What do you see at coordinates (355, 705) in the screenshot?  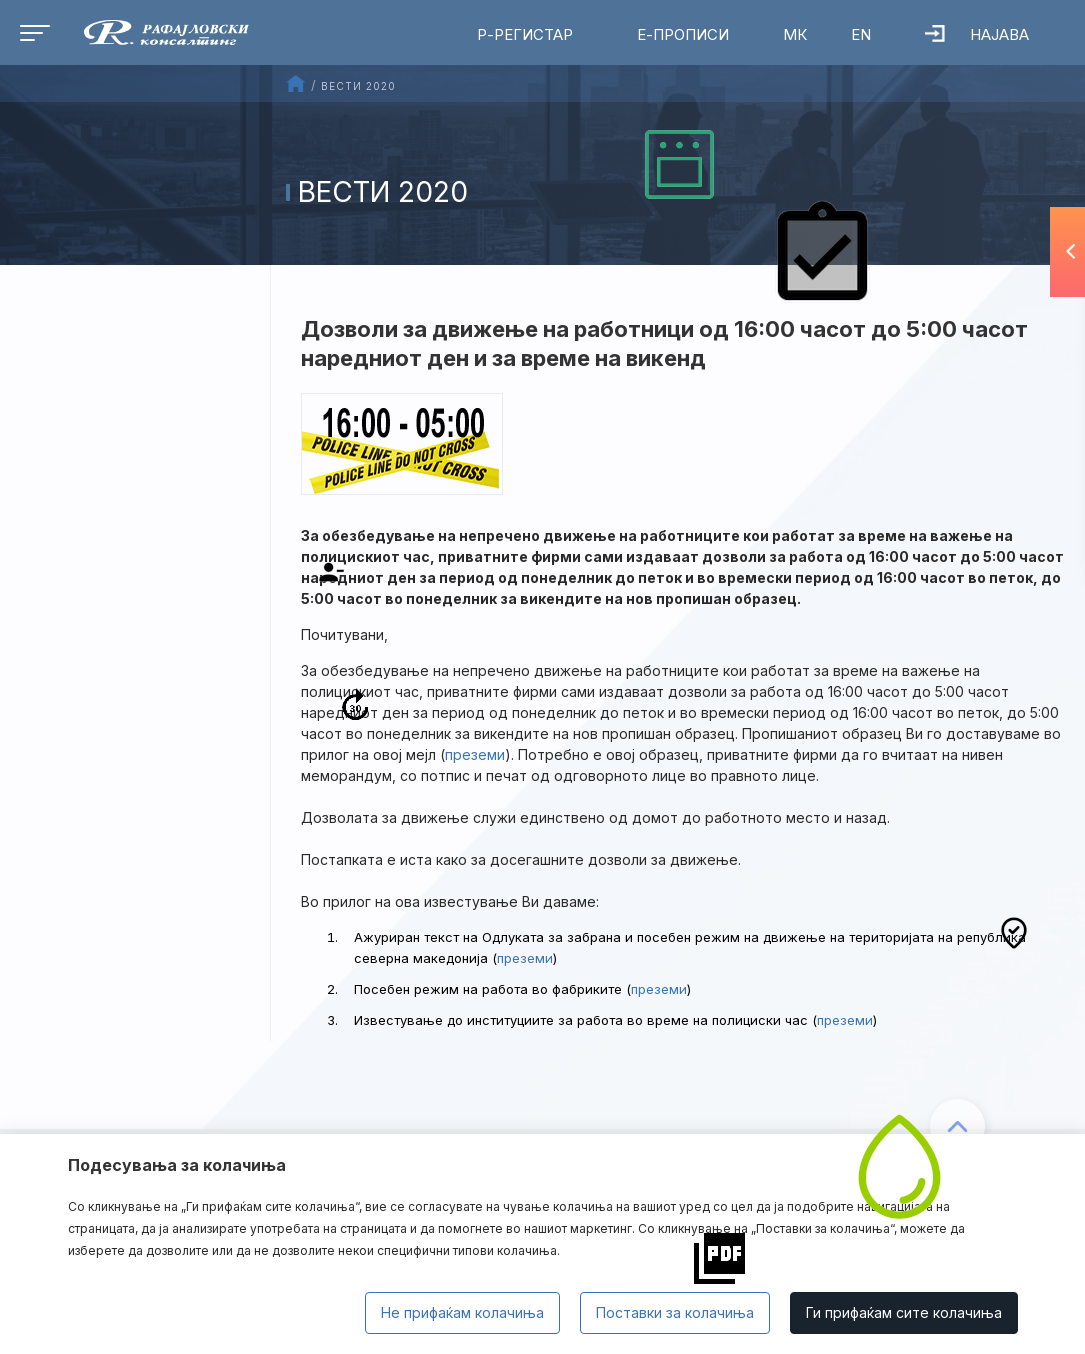 I see `skip forward 30 seconds in media playback` at bounding box center [355, 705].